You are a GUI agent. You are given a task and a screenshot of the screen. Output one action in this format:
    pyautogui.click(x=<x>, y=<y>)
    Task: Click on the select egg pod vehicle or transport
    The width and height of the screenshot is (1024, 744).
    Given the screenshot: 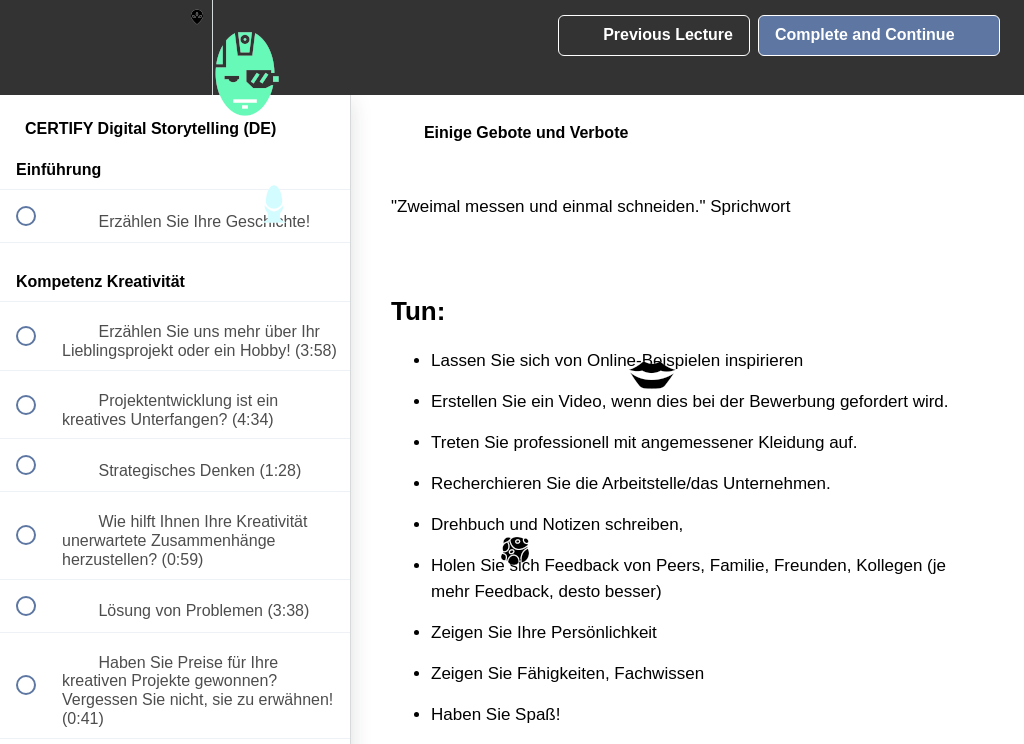 What is the action you would take?
    pyautogui.click(x=274, y=204)
    